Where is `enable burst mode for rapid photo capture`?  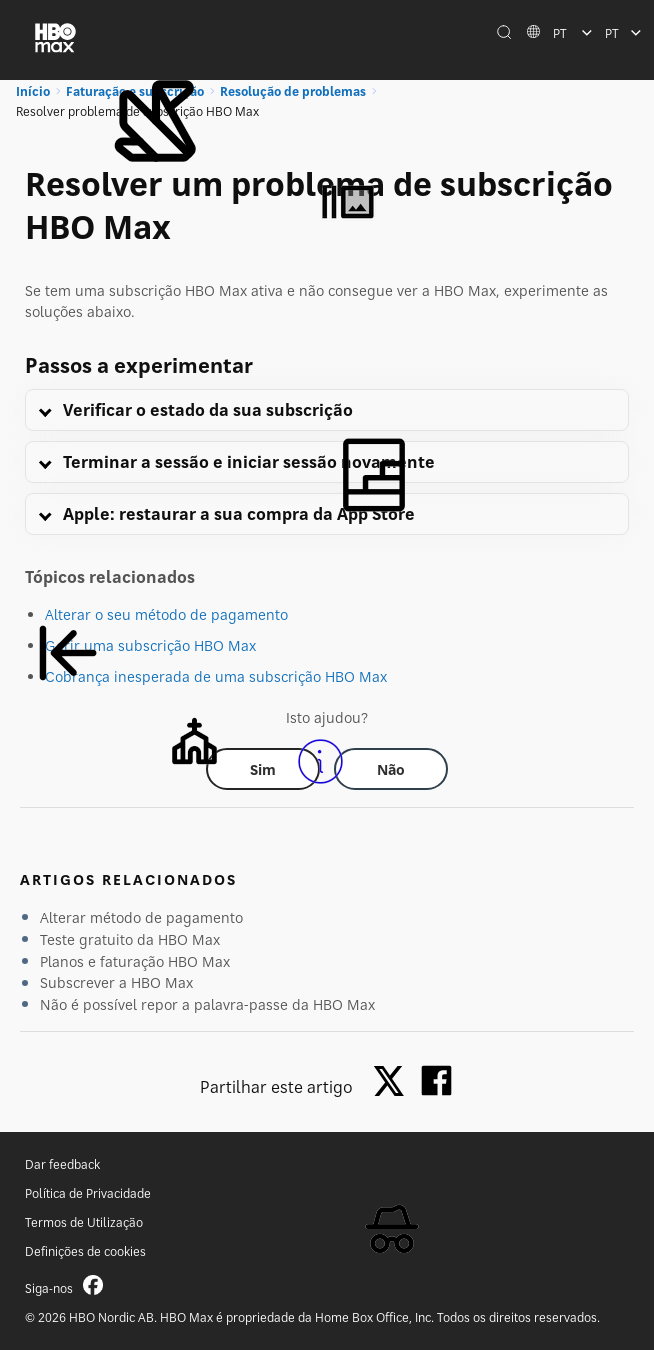
enable burst mode for rapid photo capture is located at coordinates (348, 202).